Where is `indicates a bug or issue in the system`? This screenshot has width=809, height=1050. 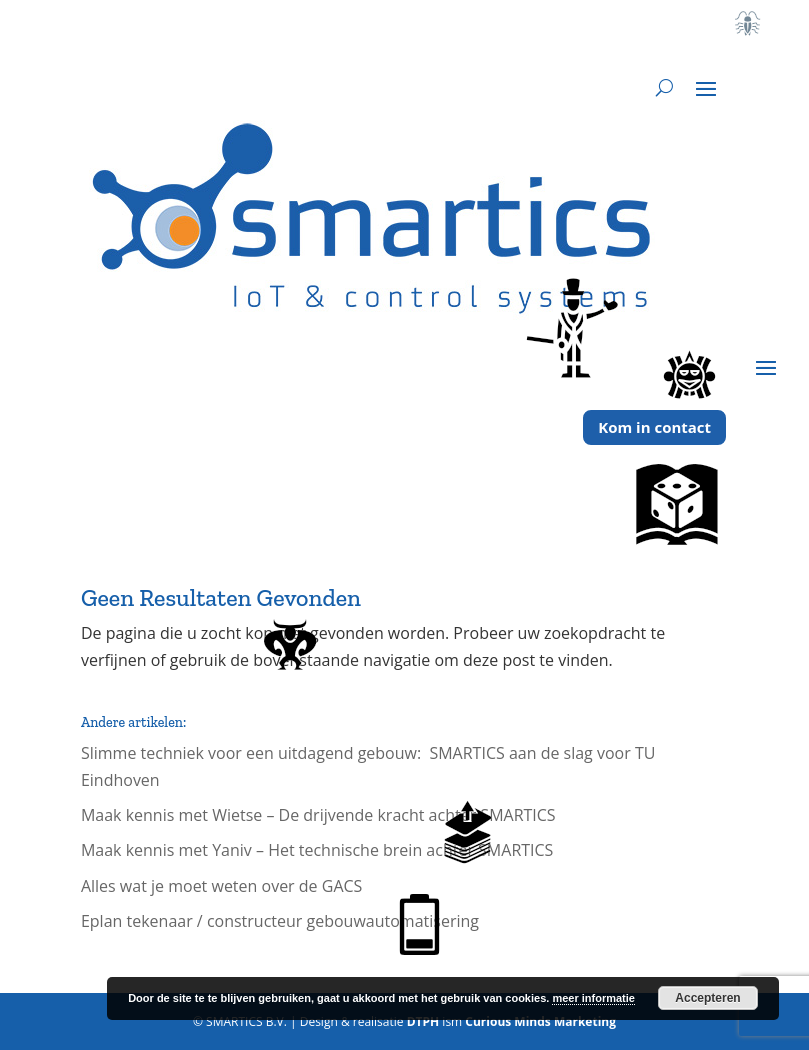
indicates a bug or issue in the system is located at coordinates (747, 23).